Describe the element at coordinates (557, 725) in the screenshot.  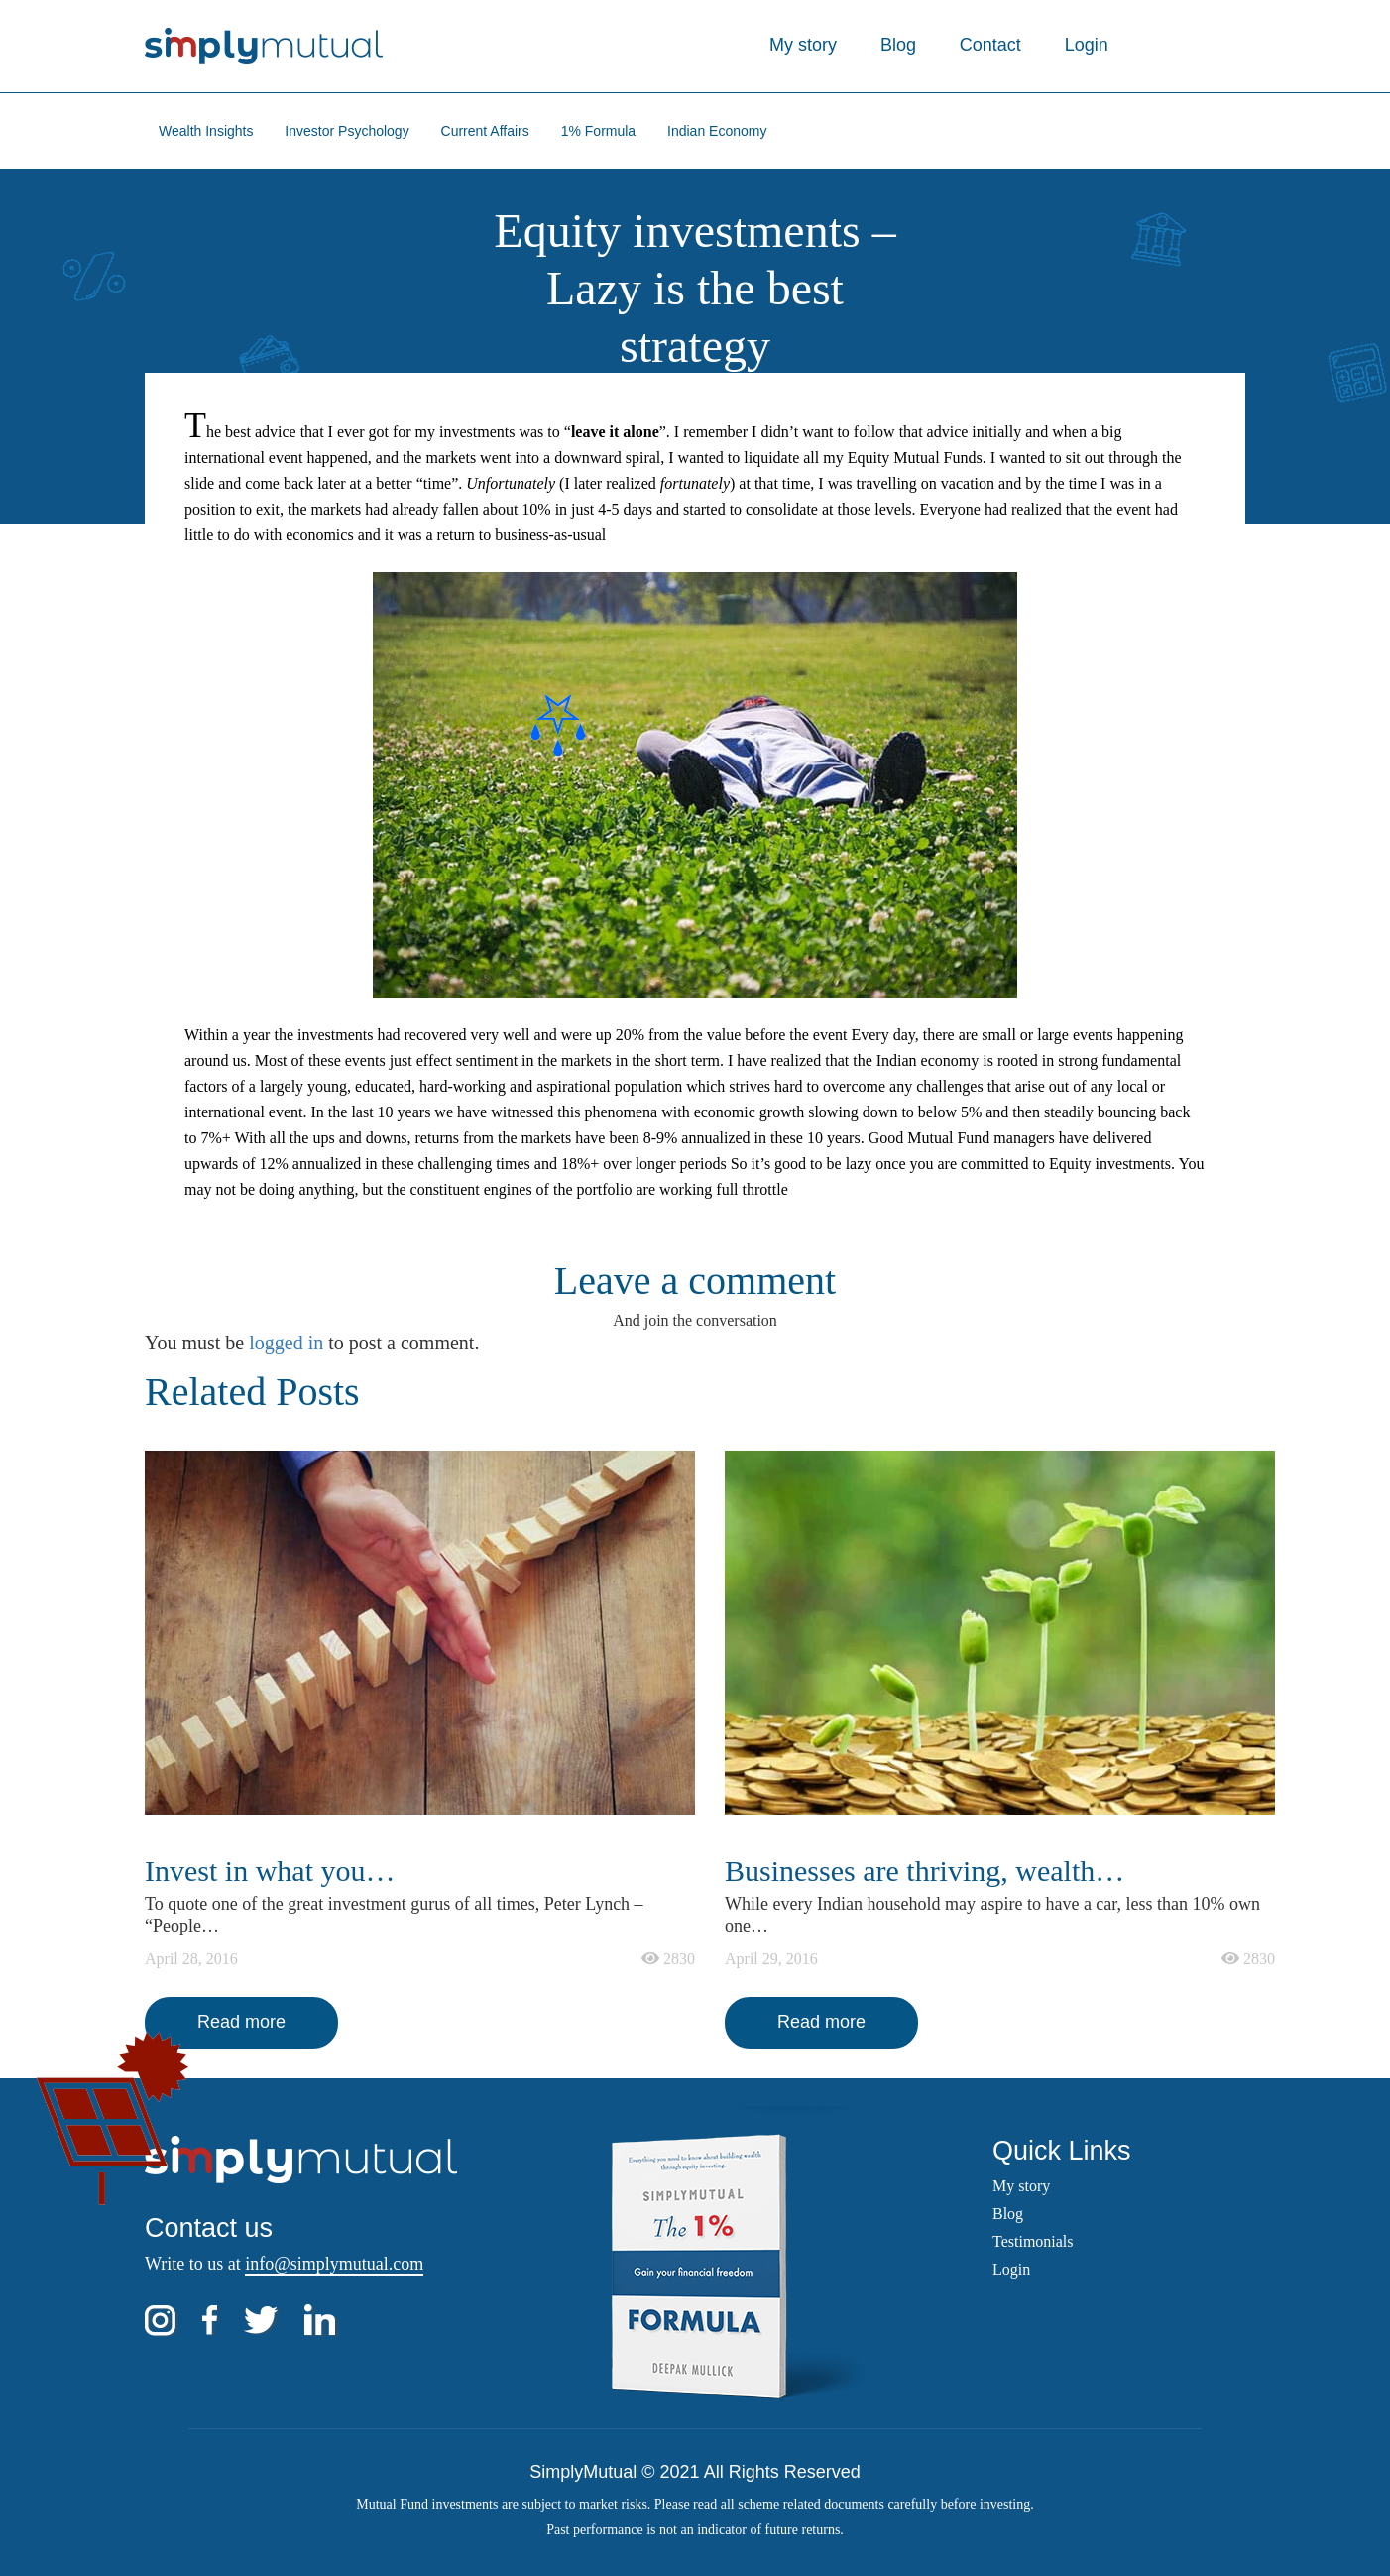
I see `indicates a dissolving or expiring bonus` at that location.